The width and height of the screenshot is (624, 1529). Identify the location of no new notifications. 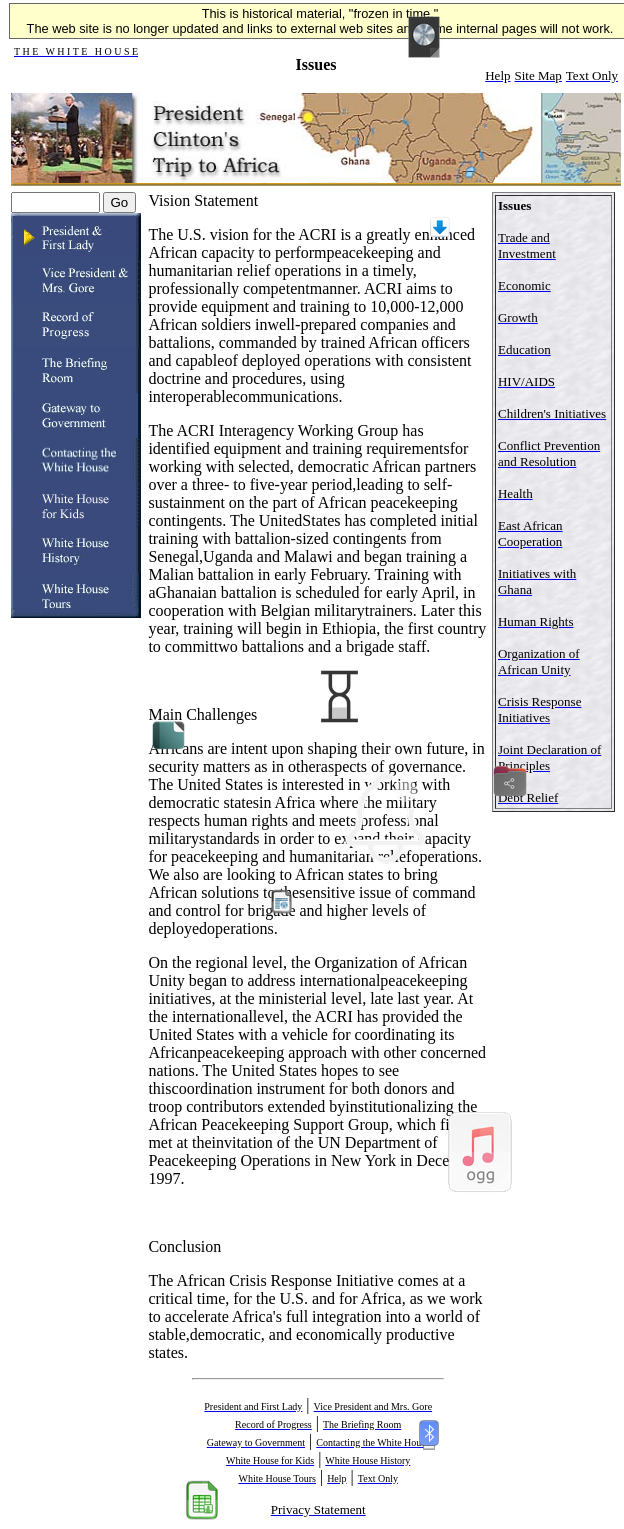
(385, 818).